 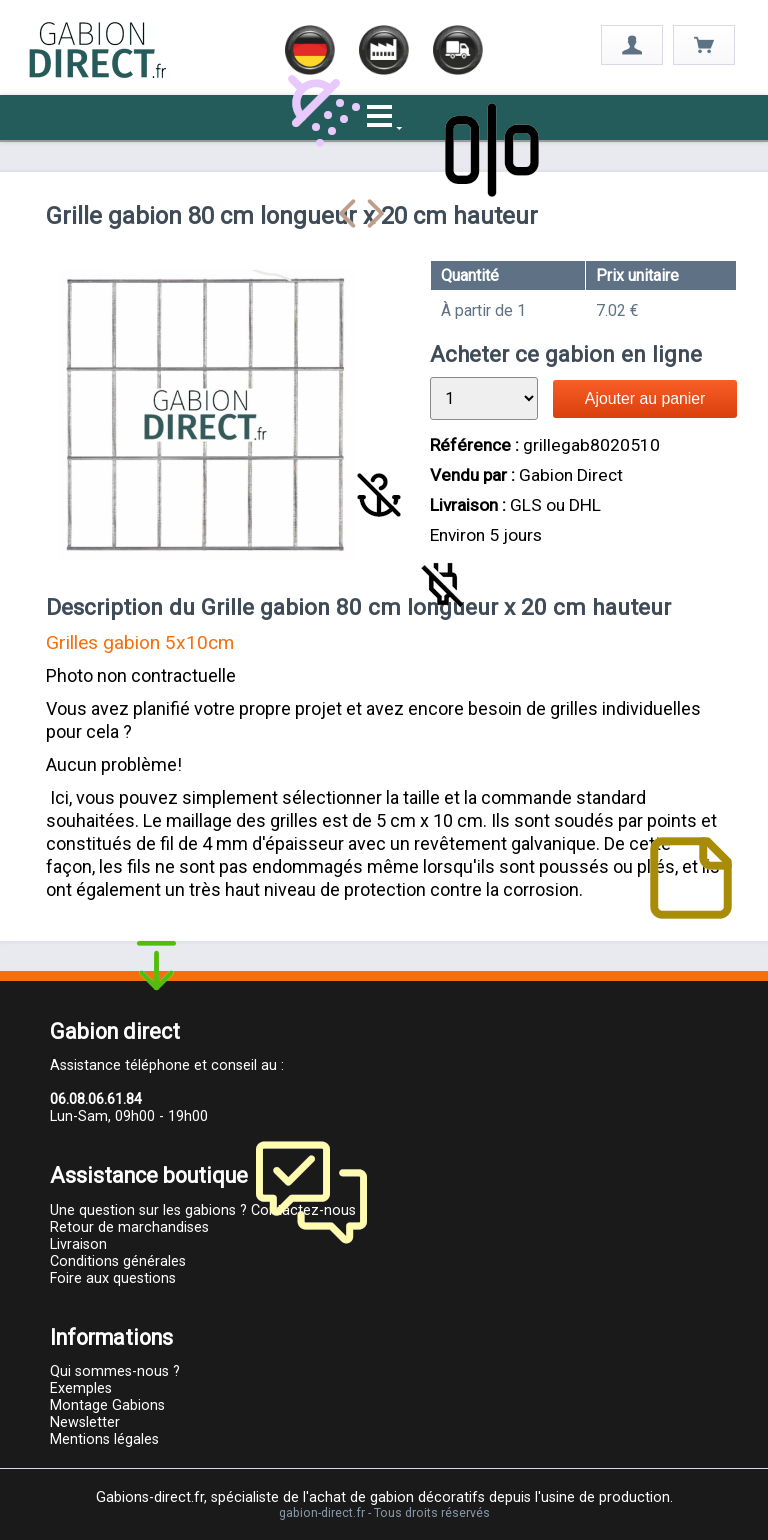 What do you see at coordinates (443, 584) in the screenshot?
I see `power is currently off or disconnected` at bounding box center [443, 584].